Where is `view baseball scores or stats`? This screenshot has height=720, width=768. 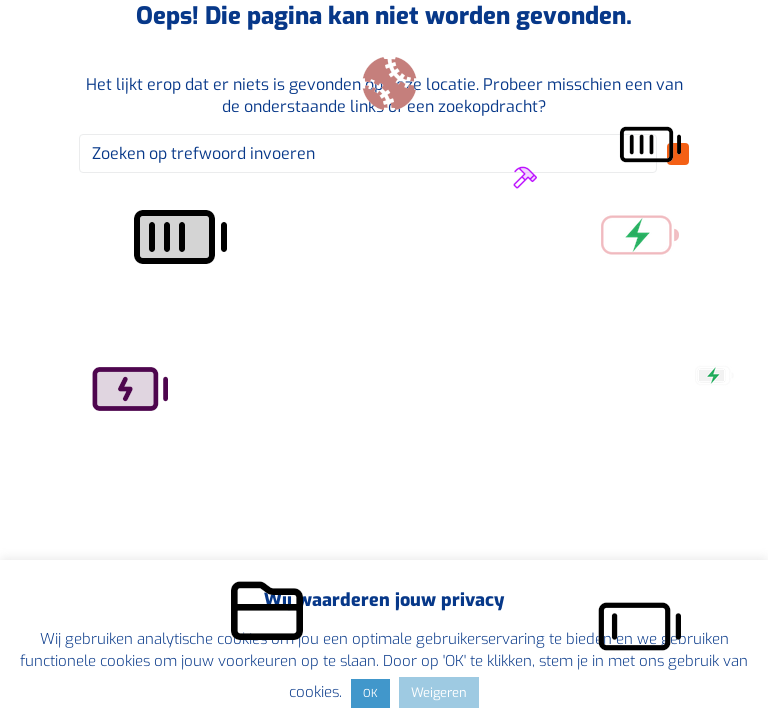
view baseball scores or stats is located at coordinates (389, 83).